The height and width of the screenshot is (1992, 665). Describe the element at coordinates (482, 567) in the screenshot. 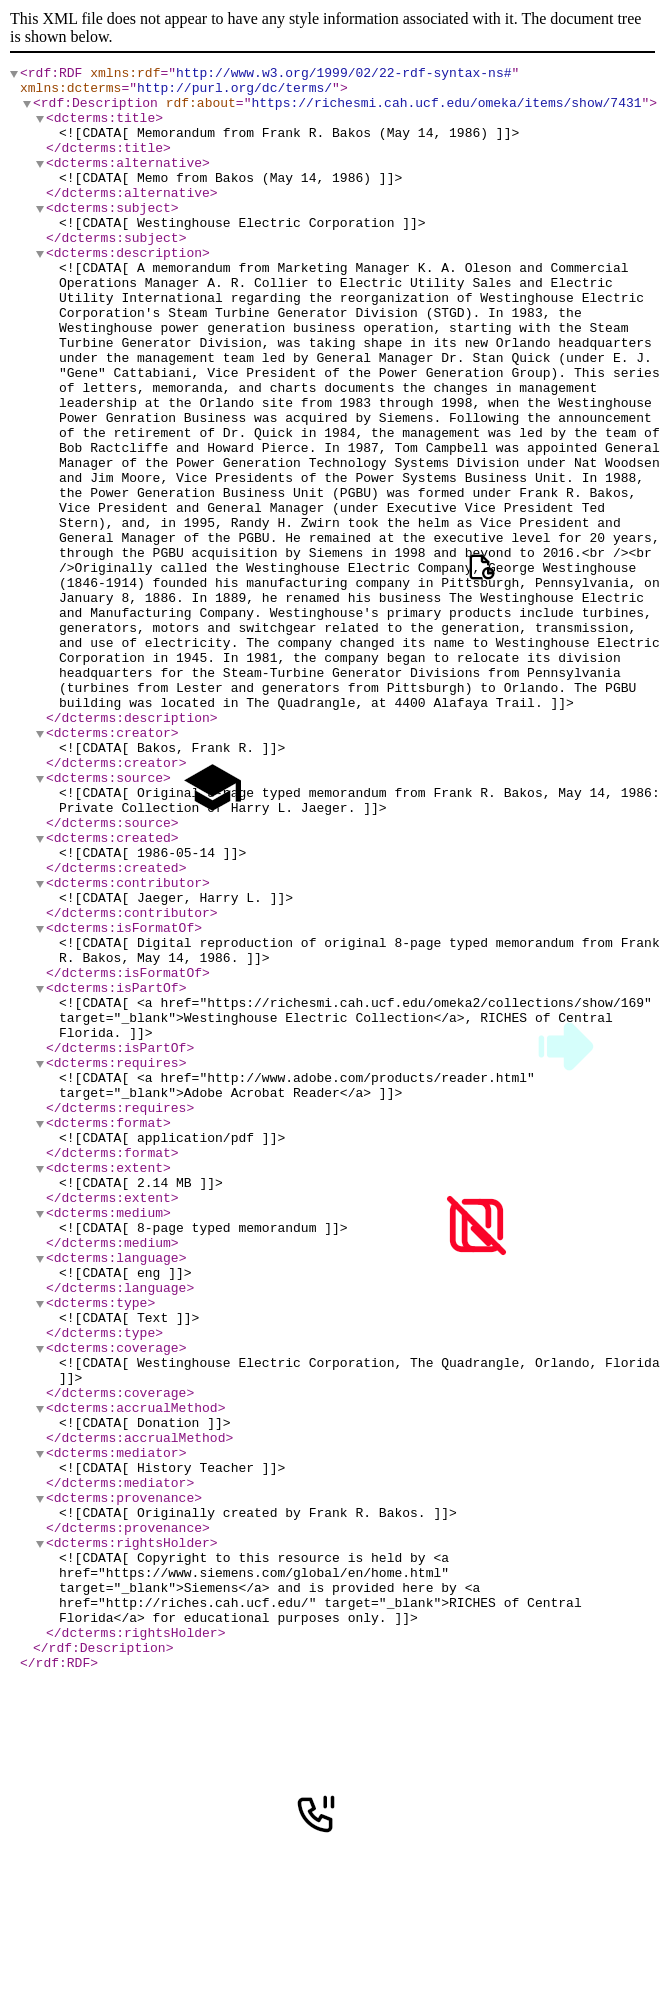

I see `view file analytics or report` at that location.